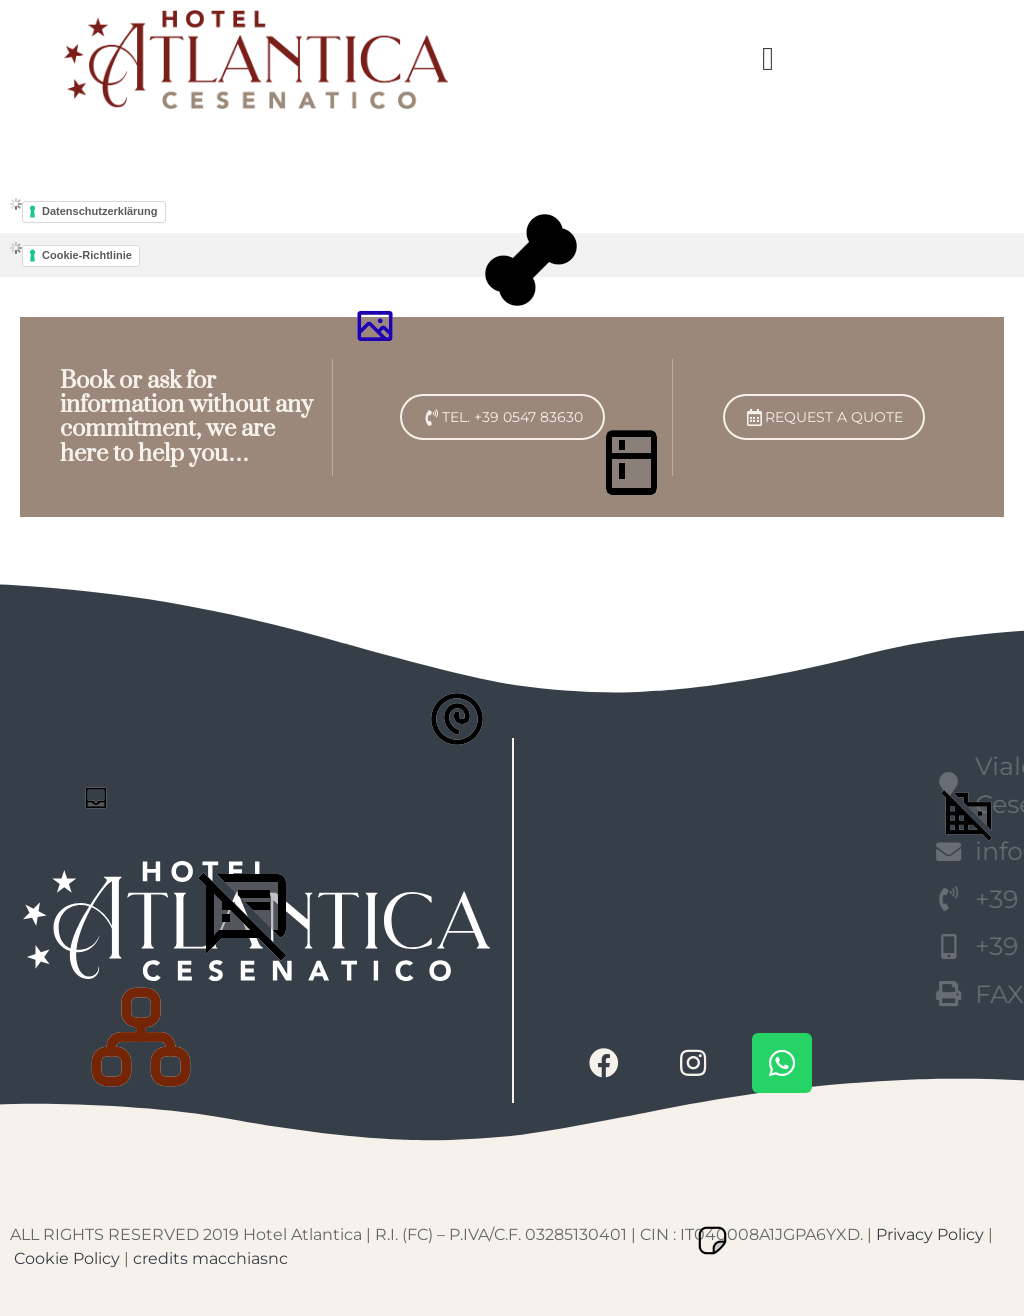 This screenshot has width=1024, height=1316. I want to click on mute or disable speaker notes, so click(246, 914).